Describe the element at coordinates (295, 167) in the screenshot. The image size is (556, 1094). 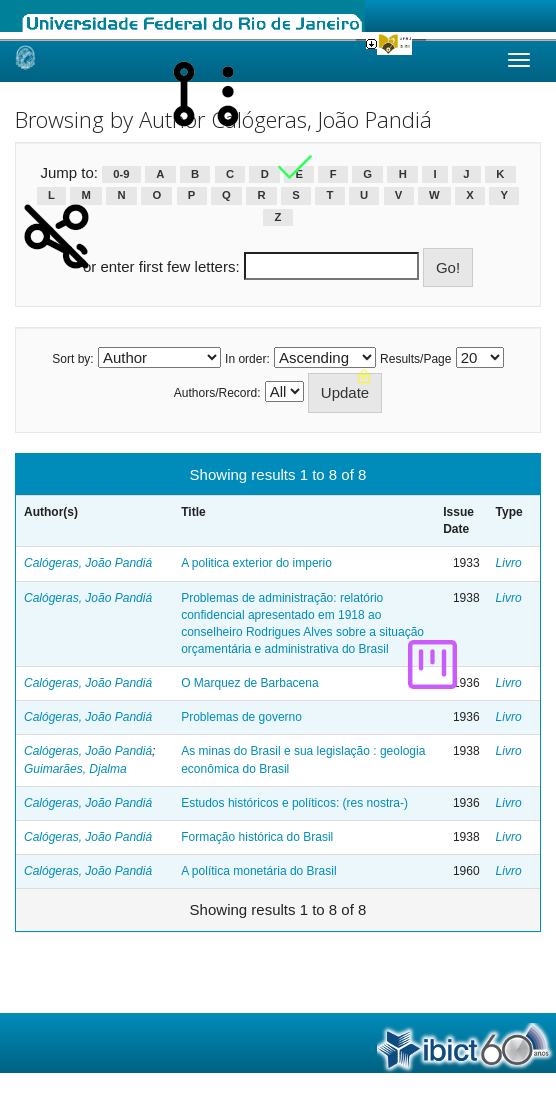
I see `confirm or submit an action` at that location.